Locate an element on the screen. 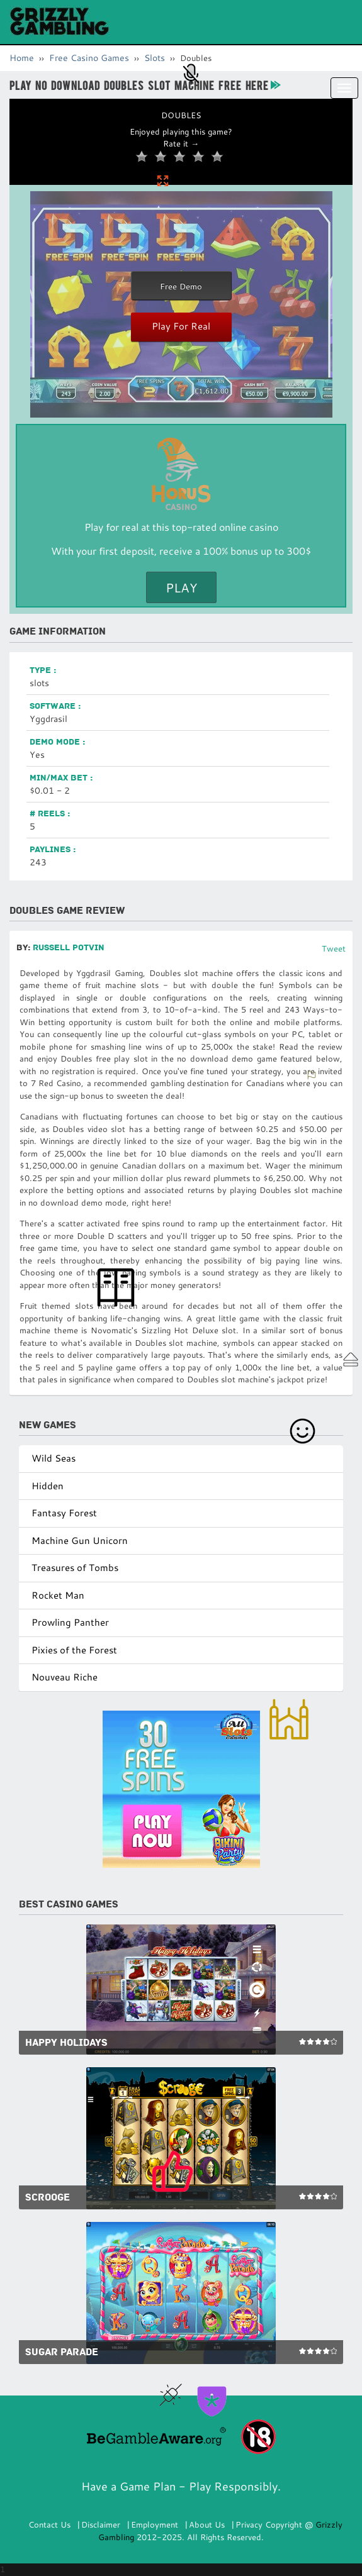  find nearby synagogues is located at coordinates (289, 1720).